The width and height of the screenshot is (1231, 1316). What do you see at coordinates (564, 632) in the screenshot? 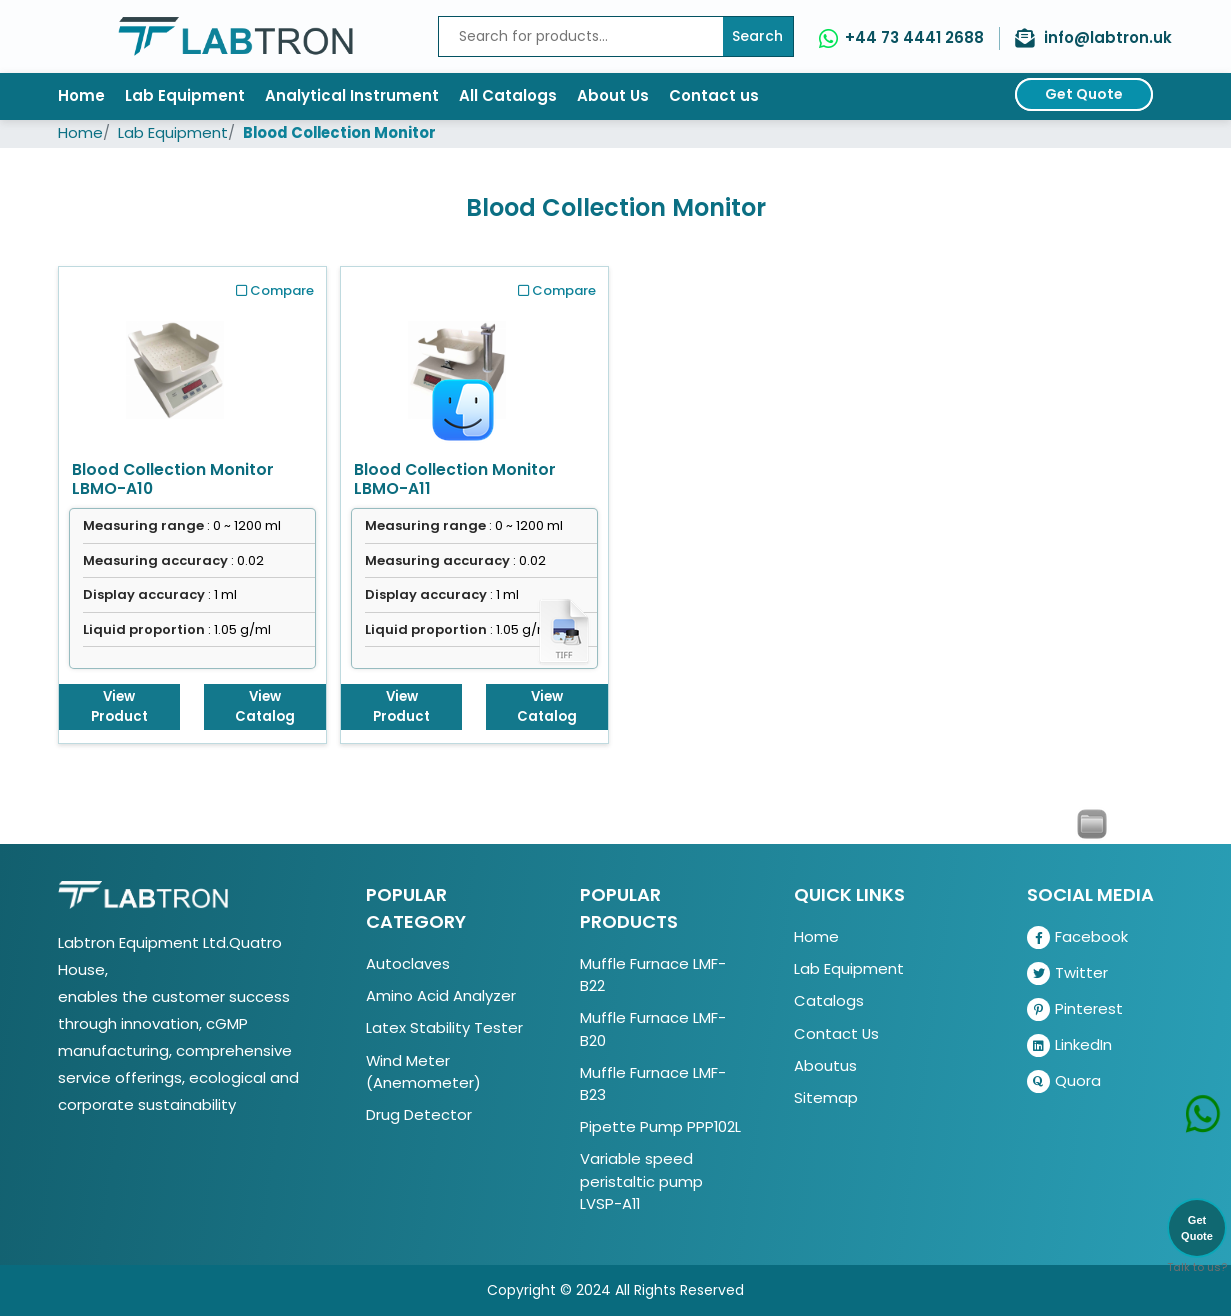
I see `a tiff image file` at bounding box center [564, 632].